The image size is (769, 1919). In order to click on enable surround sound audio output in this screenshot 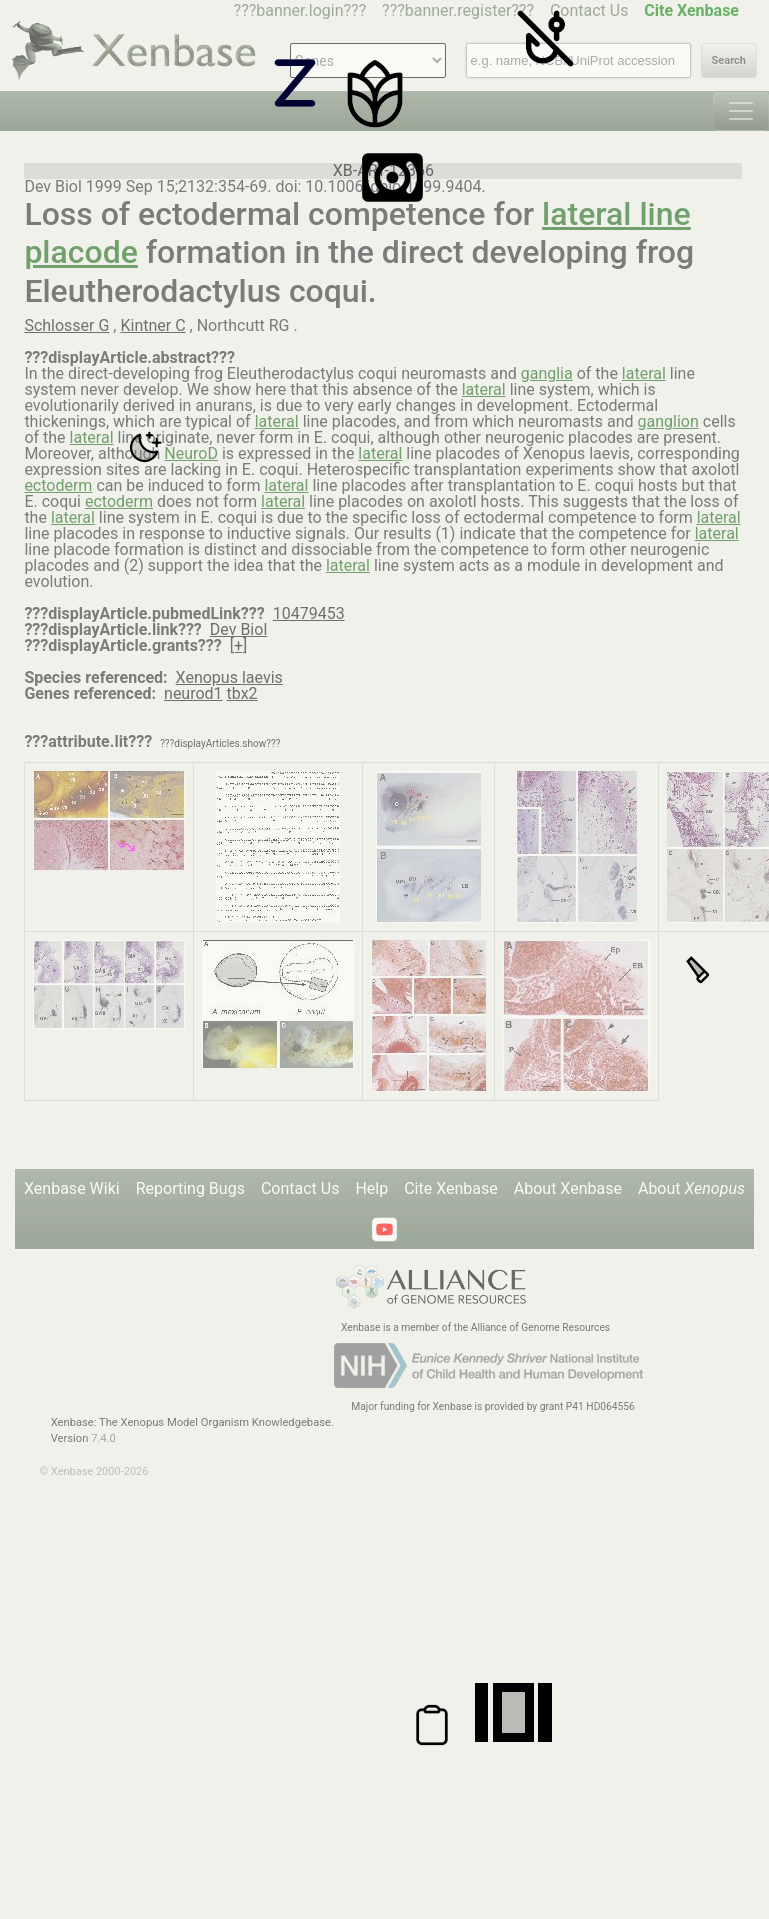, I will do `click(392, 177)`.